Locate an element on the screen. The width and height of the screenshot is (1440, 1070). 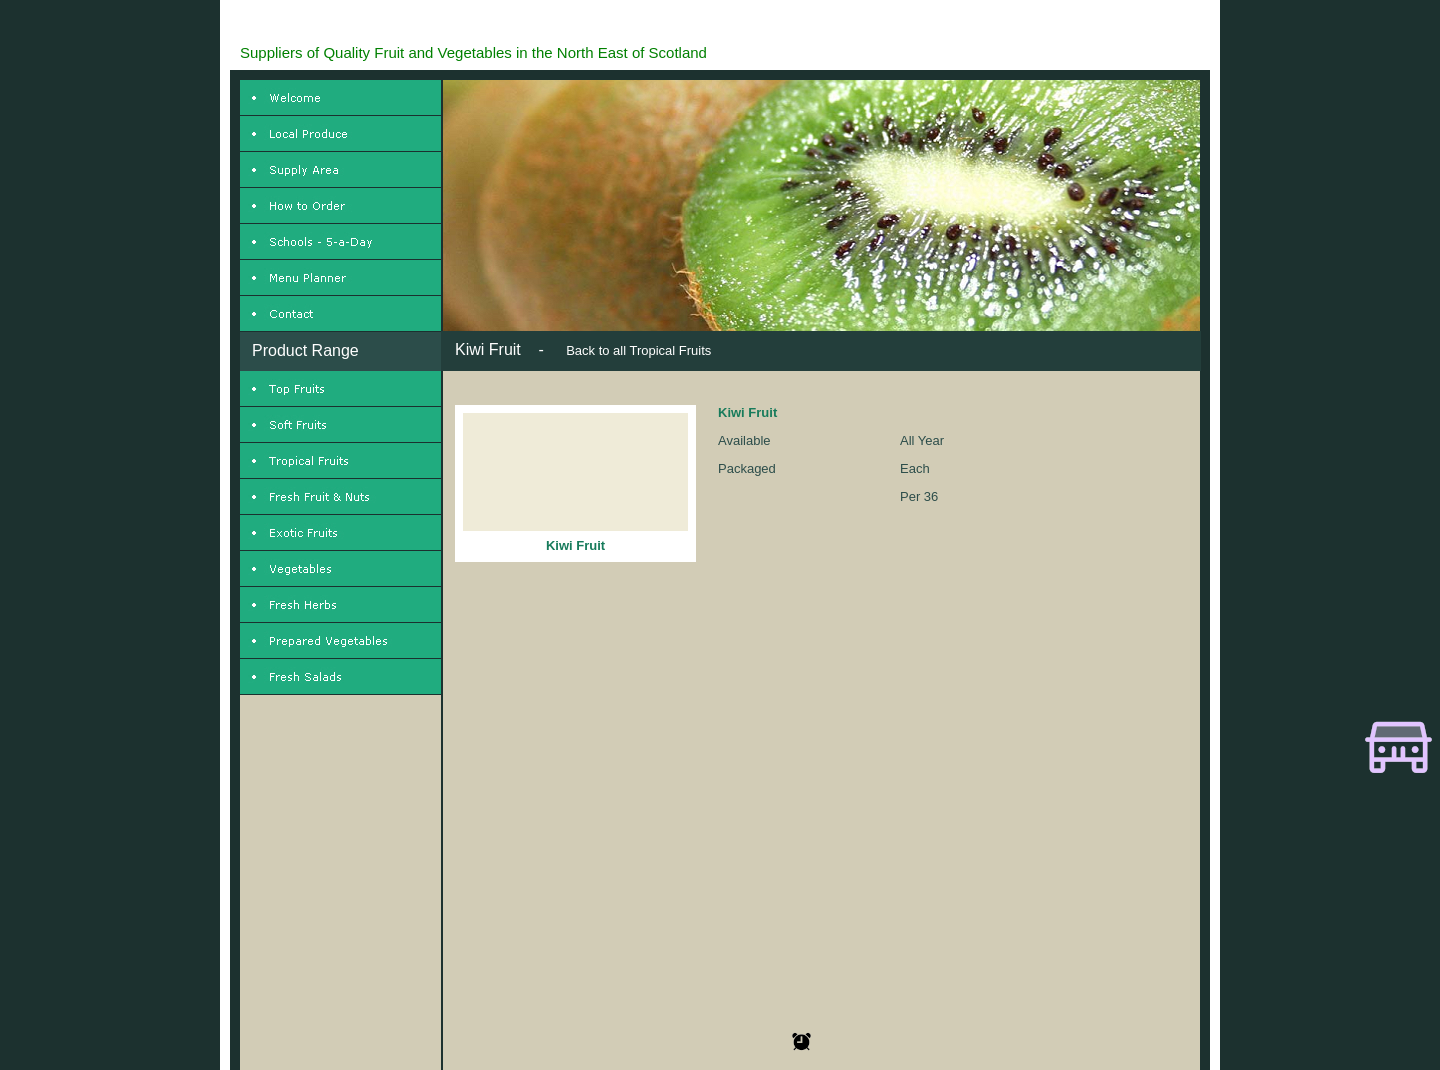
select off-road or adventure vehicle type is located at coordinates (1398, 748).